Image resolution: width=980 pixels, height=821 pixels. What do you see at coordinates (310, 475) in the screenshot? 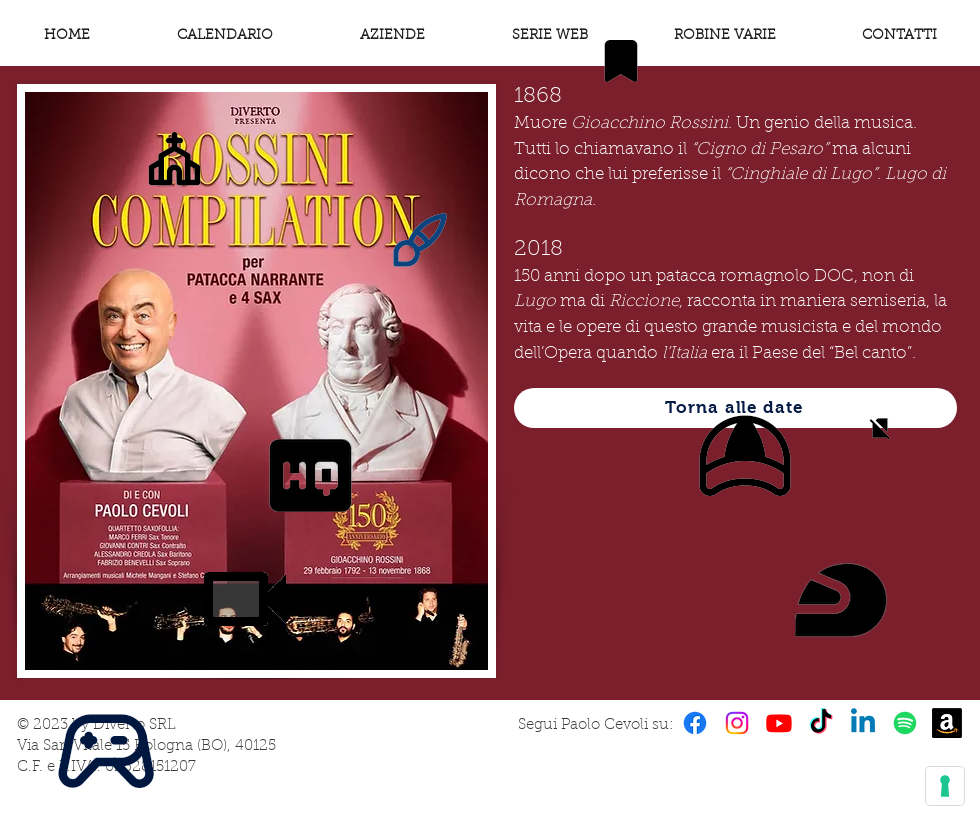
I see `switch to high quality playback mode` at bounding box center [310, 475].